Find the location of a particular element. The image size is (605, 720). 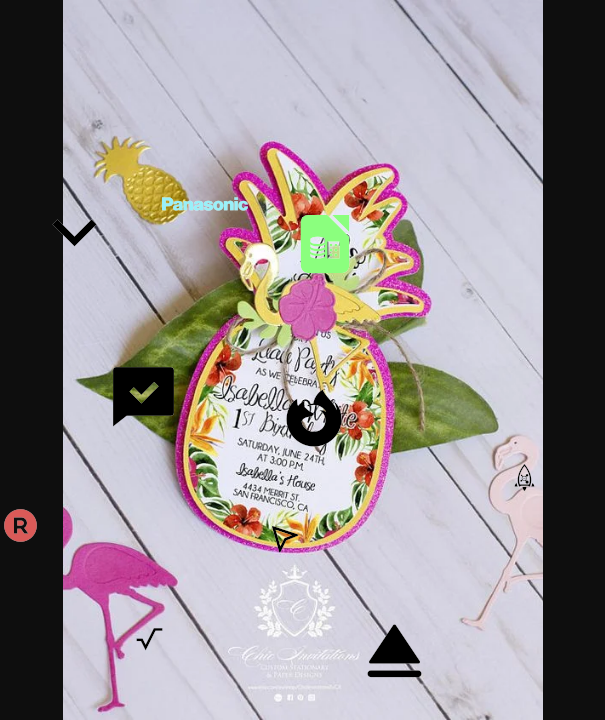

Apache RocketMQ logo is located at coordinates (524, 477).